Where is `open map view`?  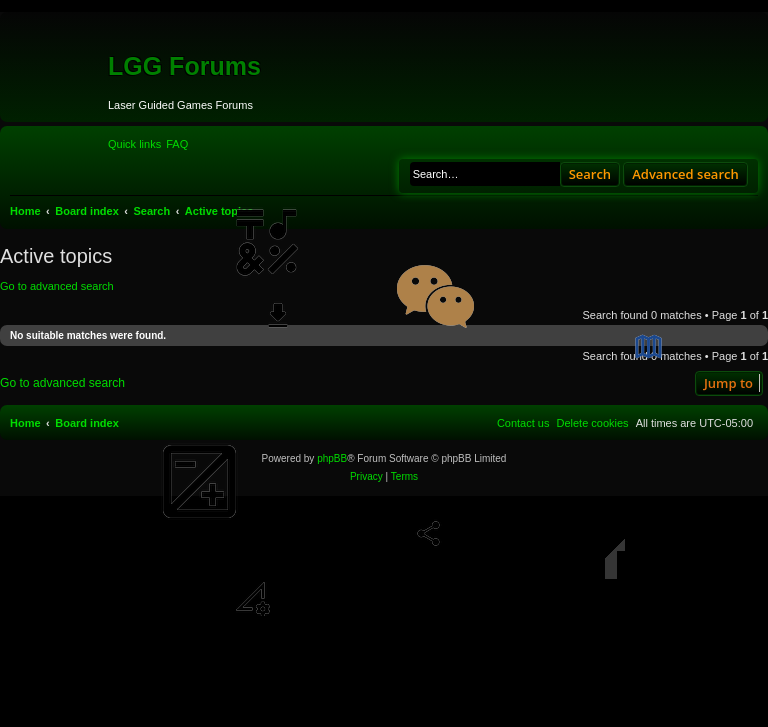 open map view is located at coordinates (648, 346).